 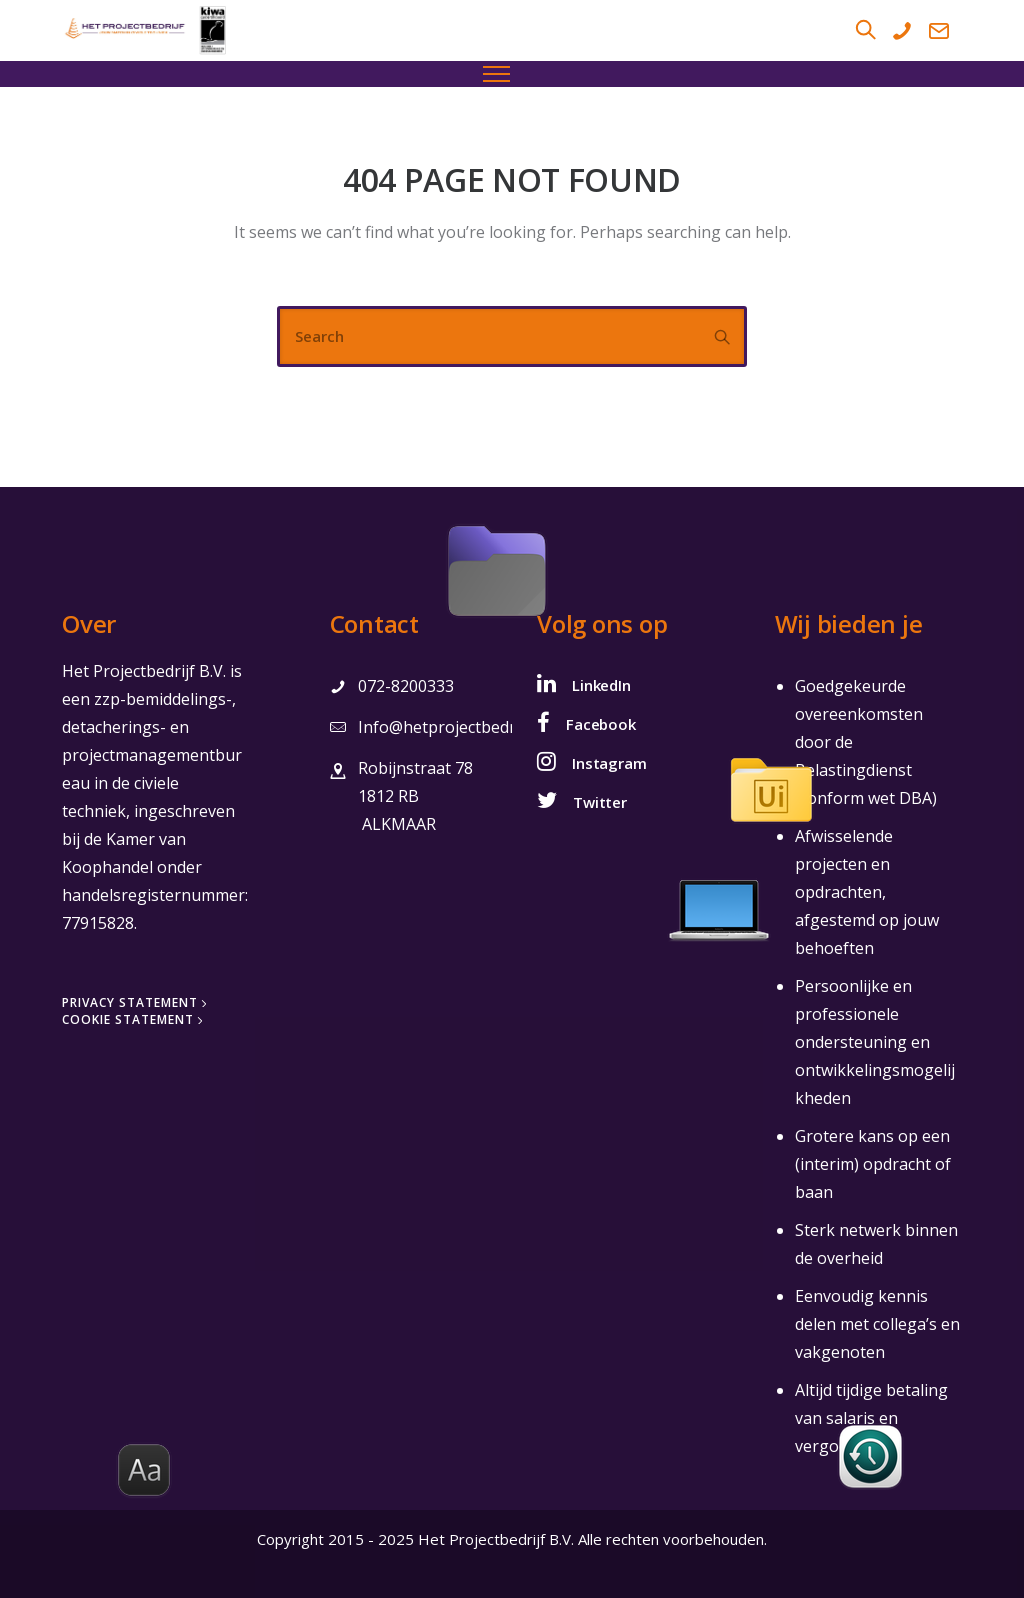 What do you see at coordinates (144, 1470) in the screenshot?
I see `open font management settings` at bounding box center [144, 1470].